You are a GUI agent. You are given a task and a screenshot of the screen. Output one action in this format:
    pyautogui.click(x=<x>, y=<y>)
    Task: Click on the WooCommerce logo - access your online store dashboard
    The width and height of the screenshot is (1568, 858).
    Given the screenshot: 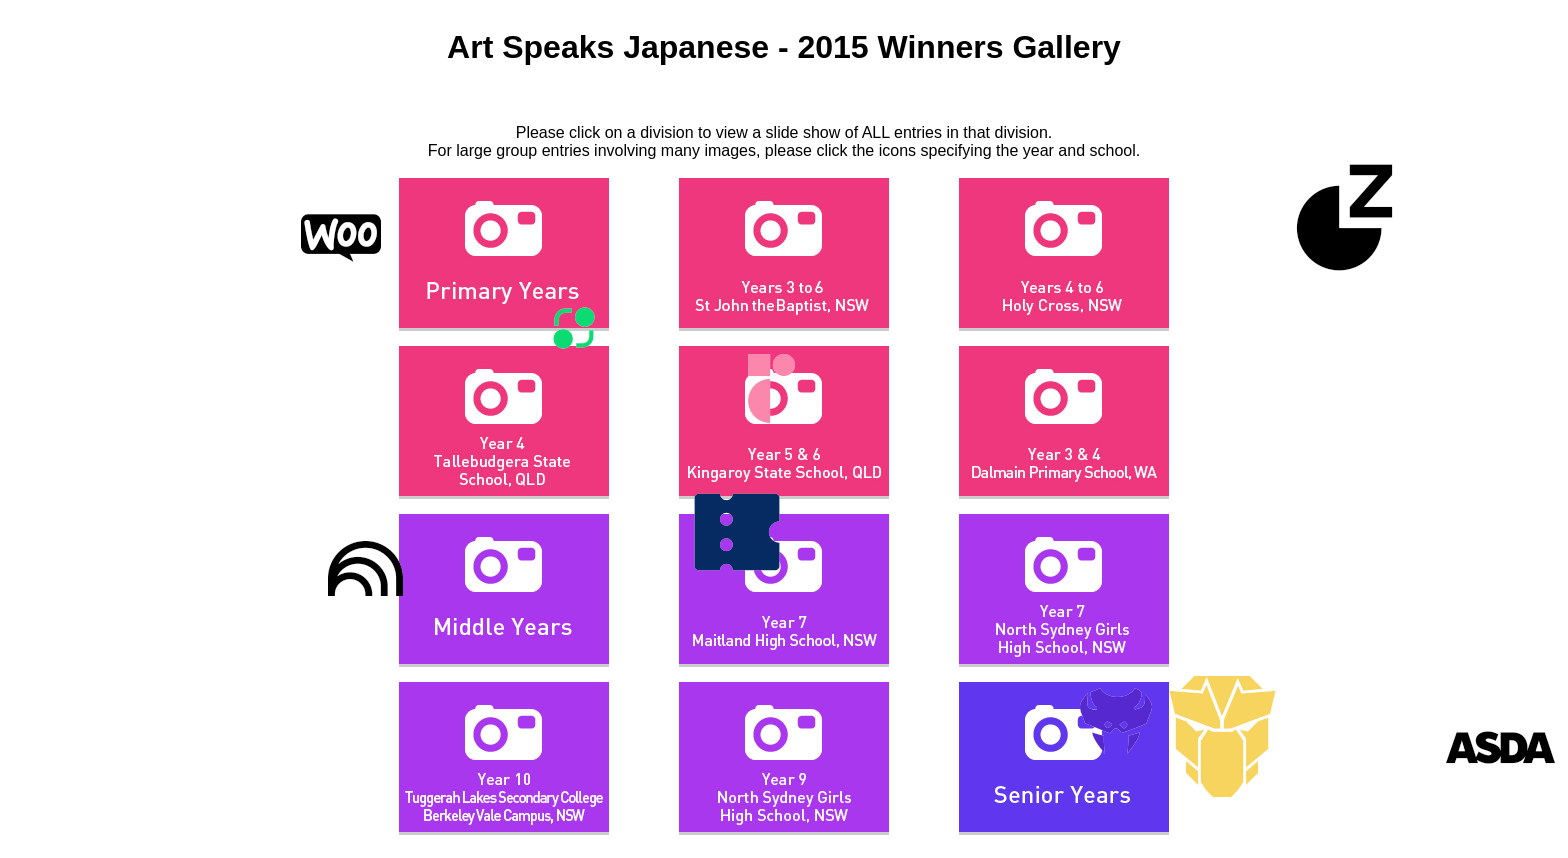 What is the action you would take?
    pyautogui.click(x=341, y=238)
    